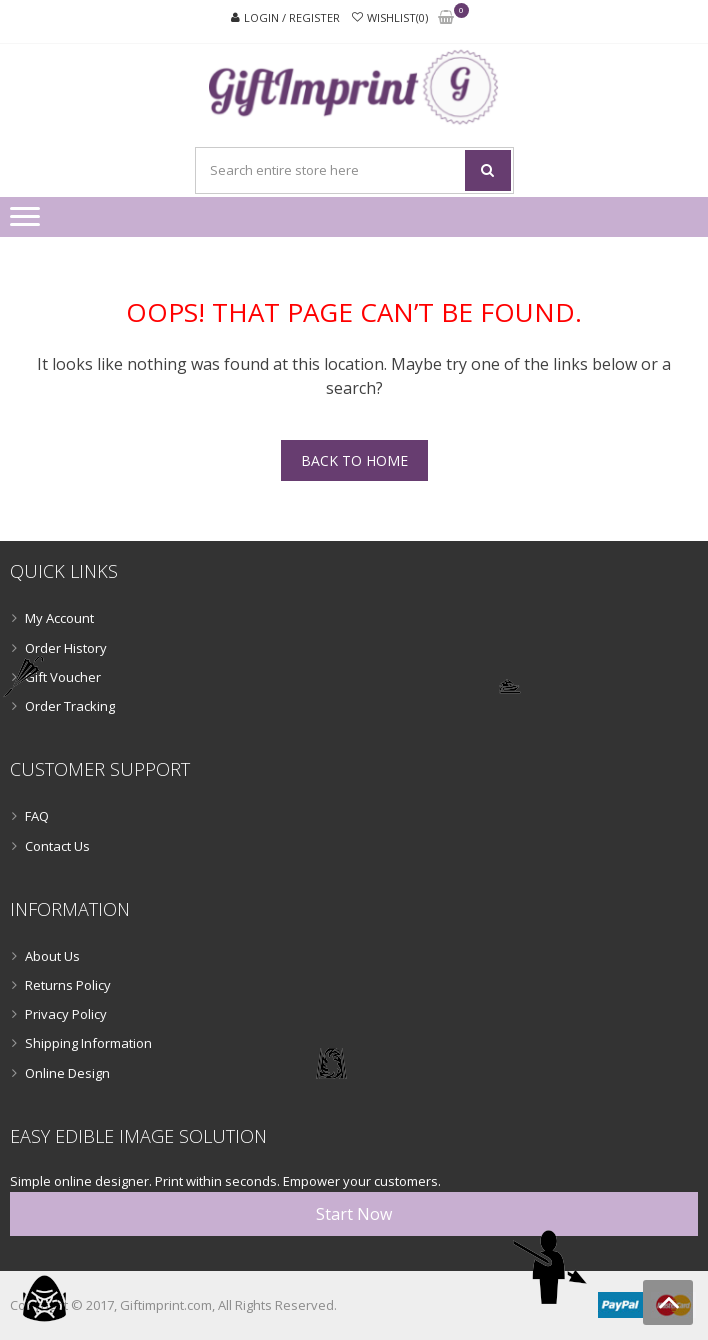 The width and height of the screenshot is (708, 1340). I want to click on select speedboat or watercraft vehicle, so click(510, 683).